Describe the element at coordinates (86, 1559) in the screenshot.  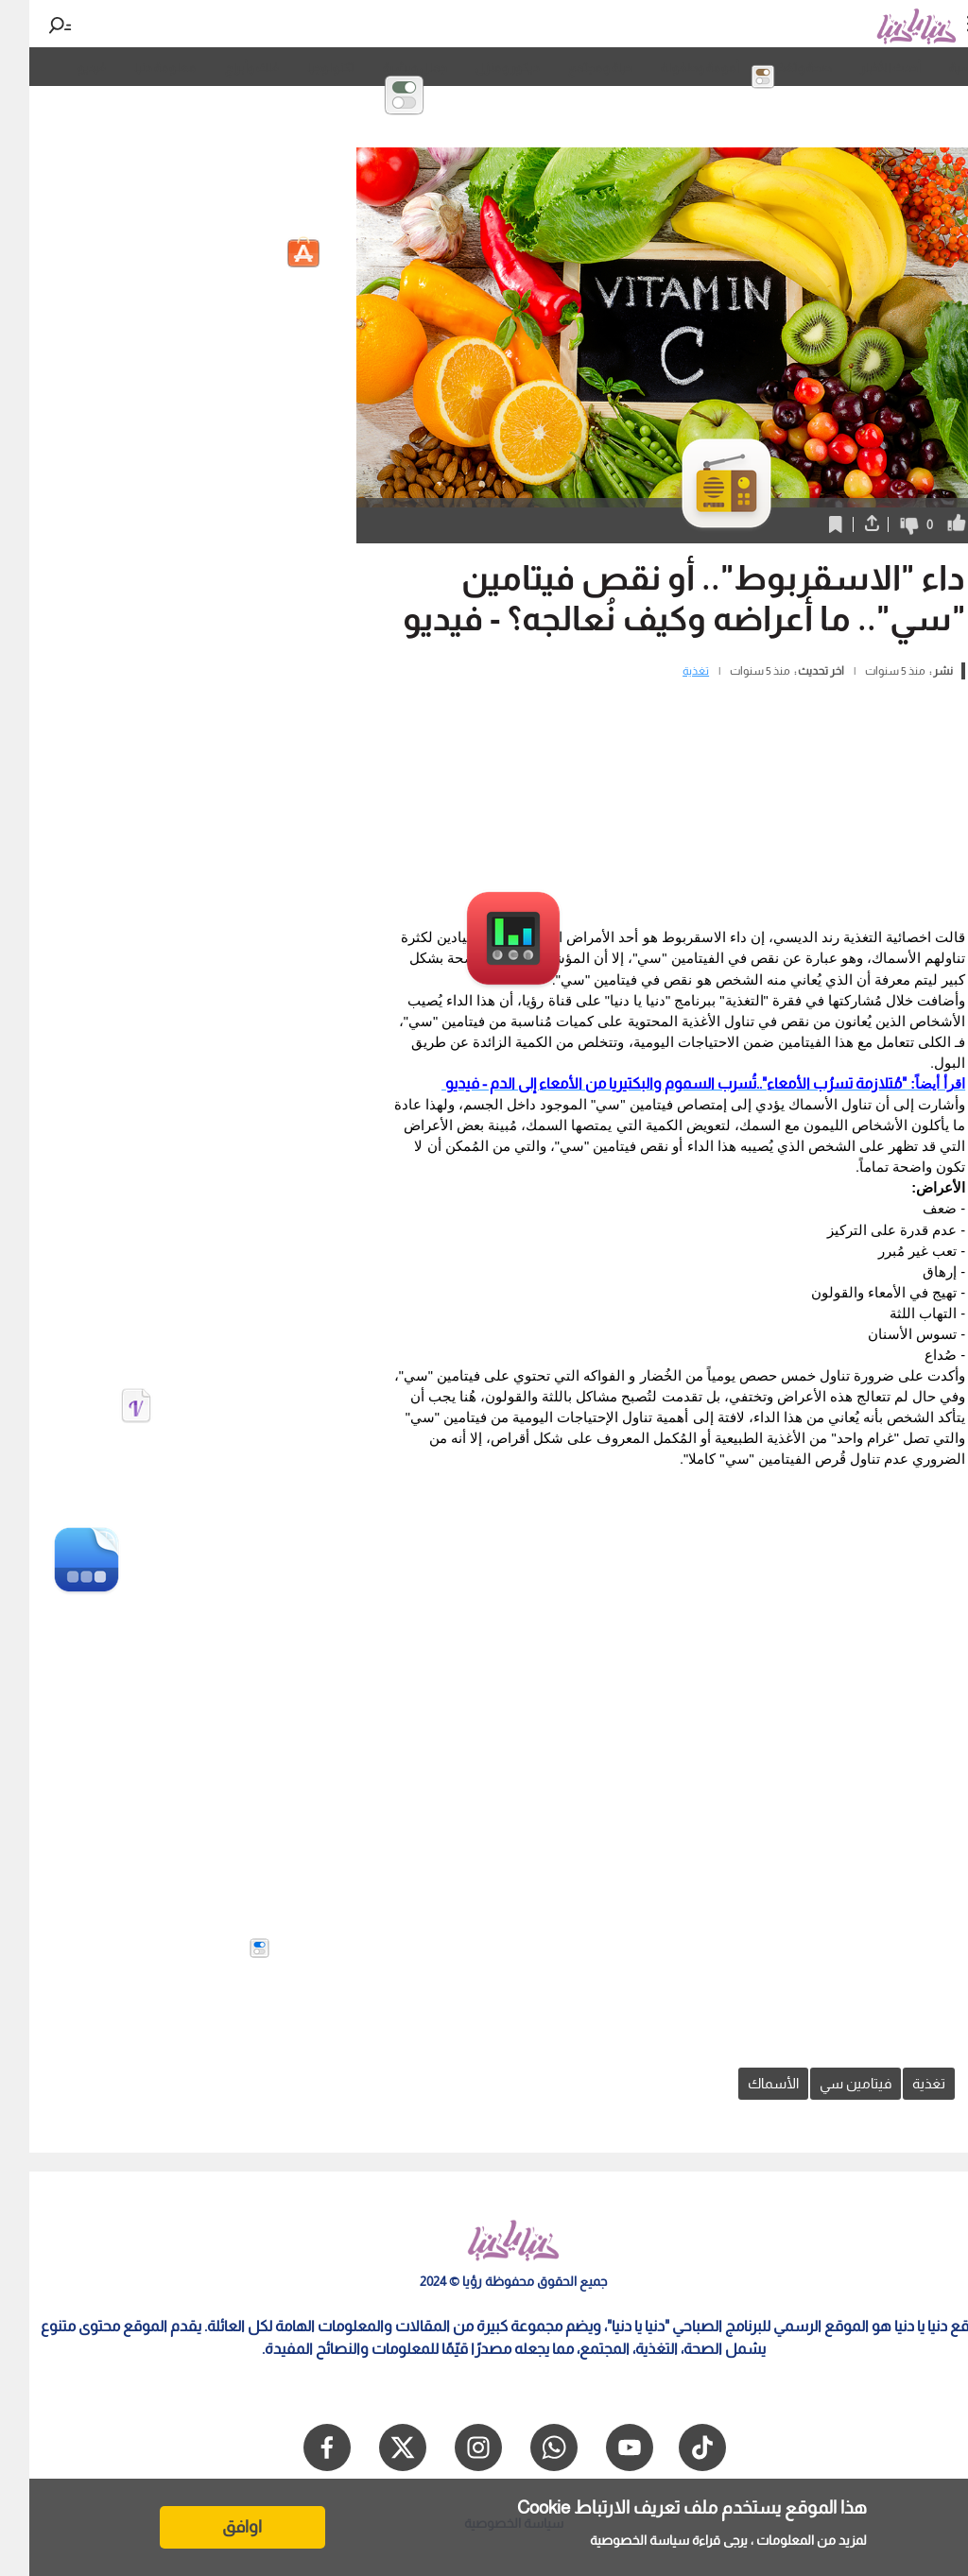
I see `access system tray settings and background applications` at that location.